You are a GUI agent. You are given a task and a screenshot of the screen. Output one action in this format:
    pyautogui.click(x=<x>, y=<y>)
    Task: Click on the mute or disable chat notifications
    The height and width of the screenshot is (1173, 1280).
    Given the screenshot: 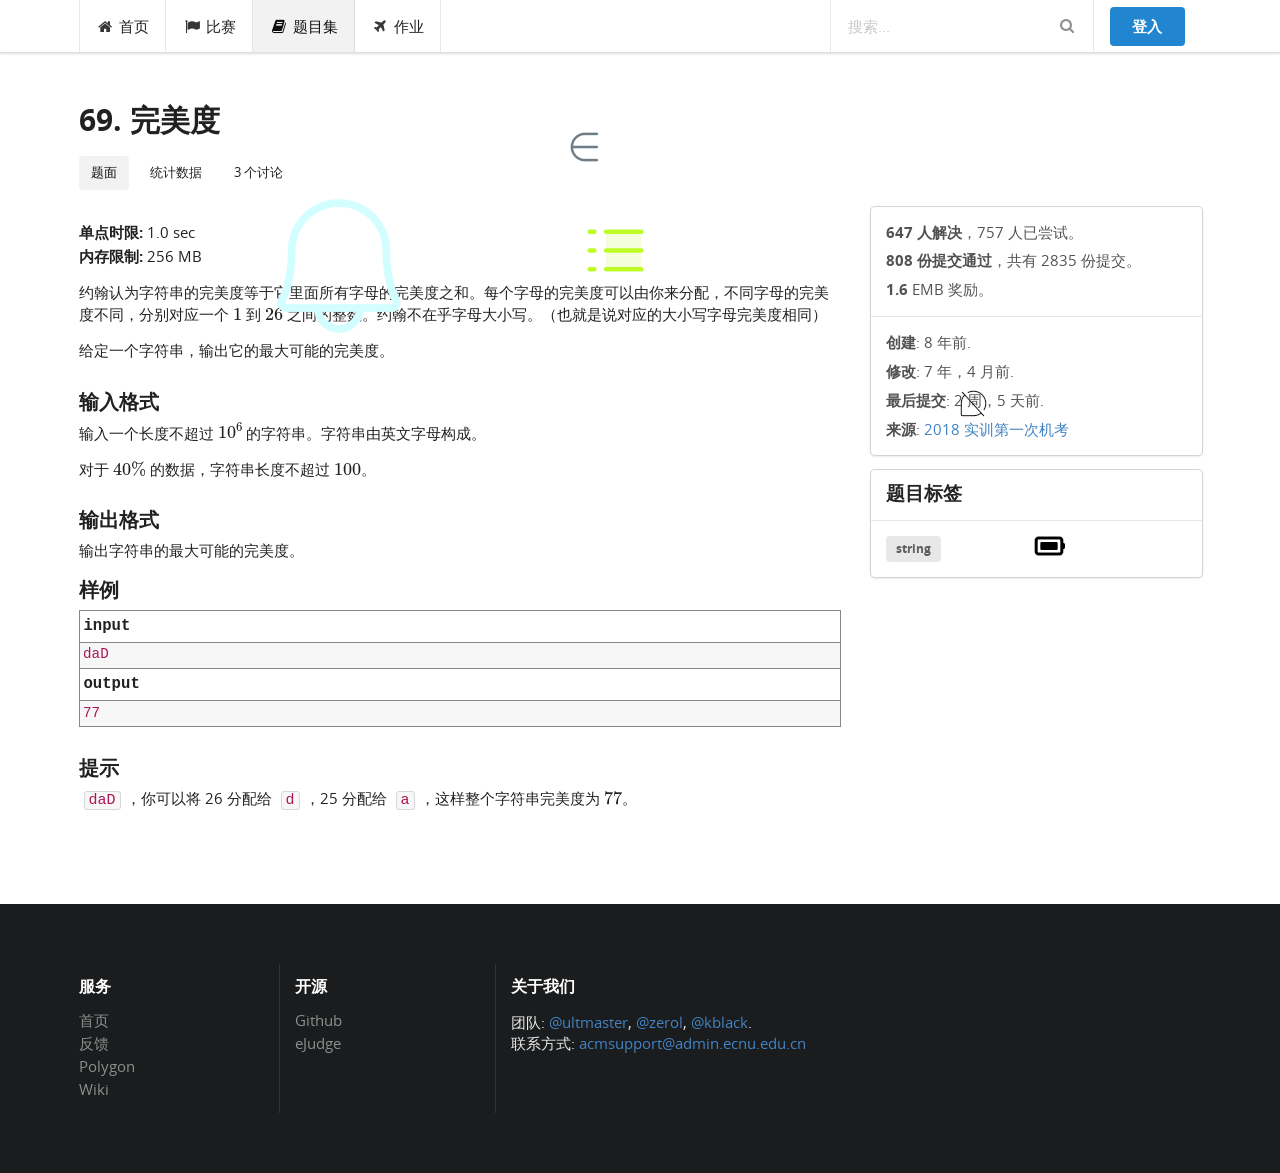 What is the action you would take?
    pyautogui.click(x=973, y=404)
    